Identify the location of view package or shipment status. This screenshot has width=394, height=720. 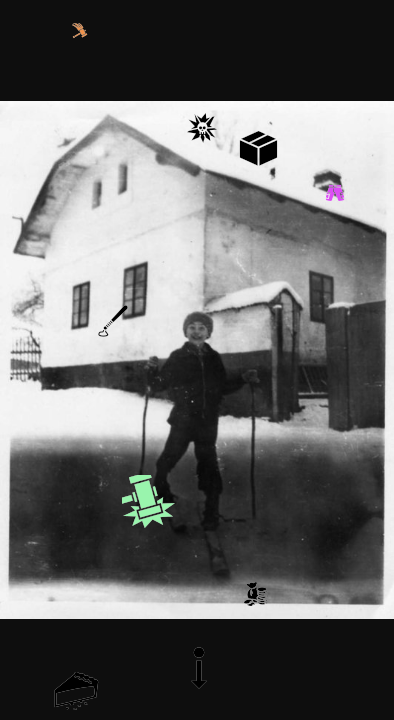
(258, 148).